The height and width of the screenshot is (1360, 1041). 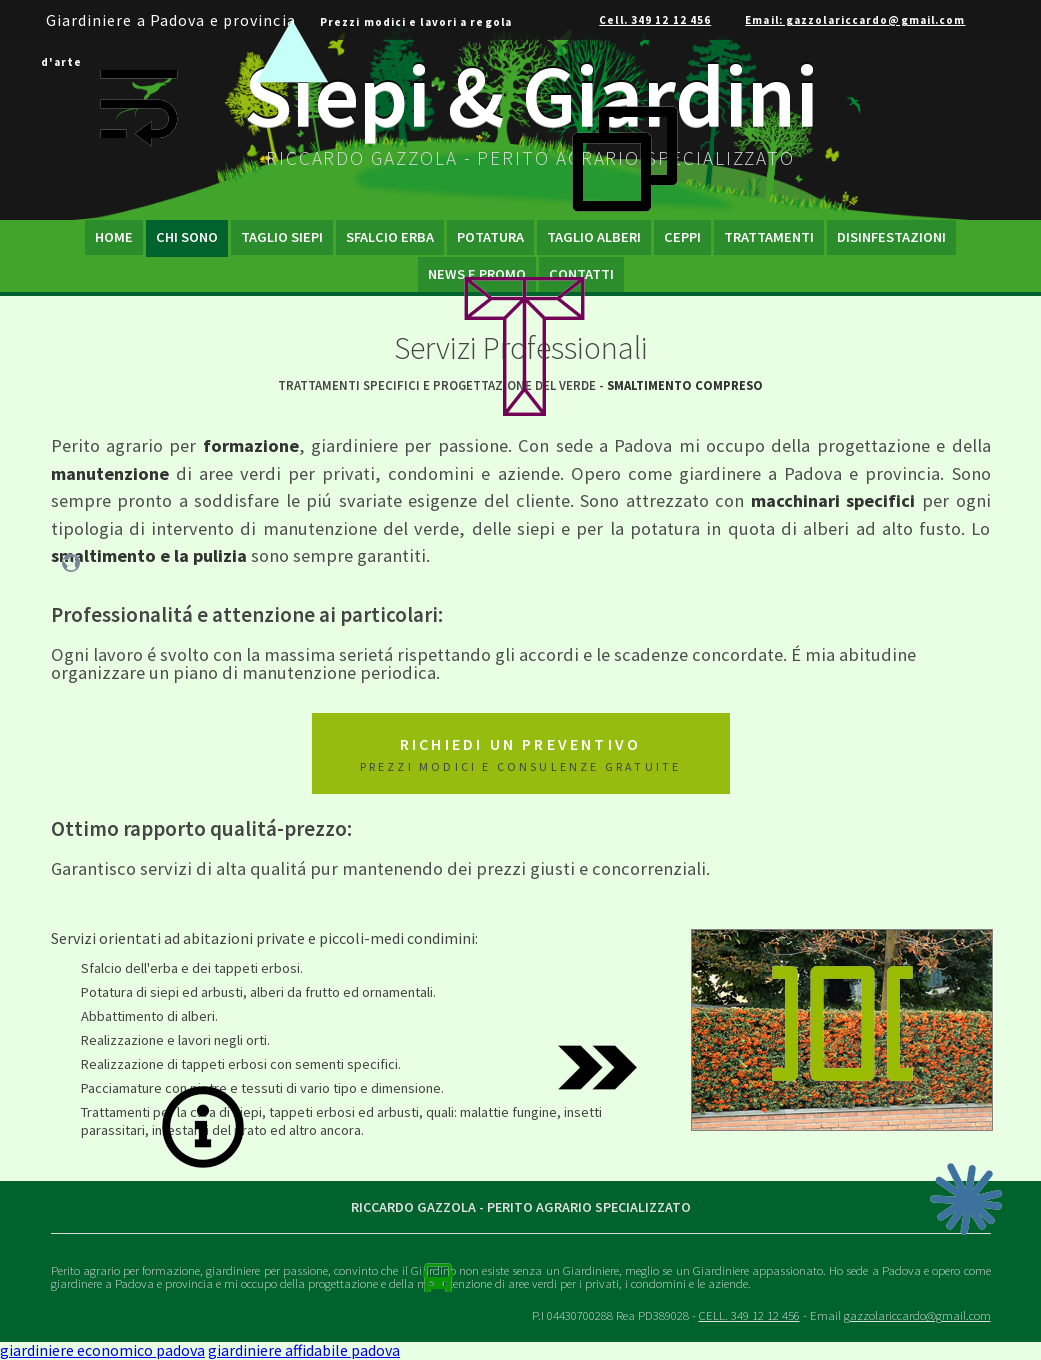 What do you see at coordinates (842, 1023) in the screenshot?
I see `switch to carousel view mode` at bounding box center [842, 1023].